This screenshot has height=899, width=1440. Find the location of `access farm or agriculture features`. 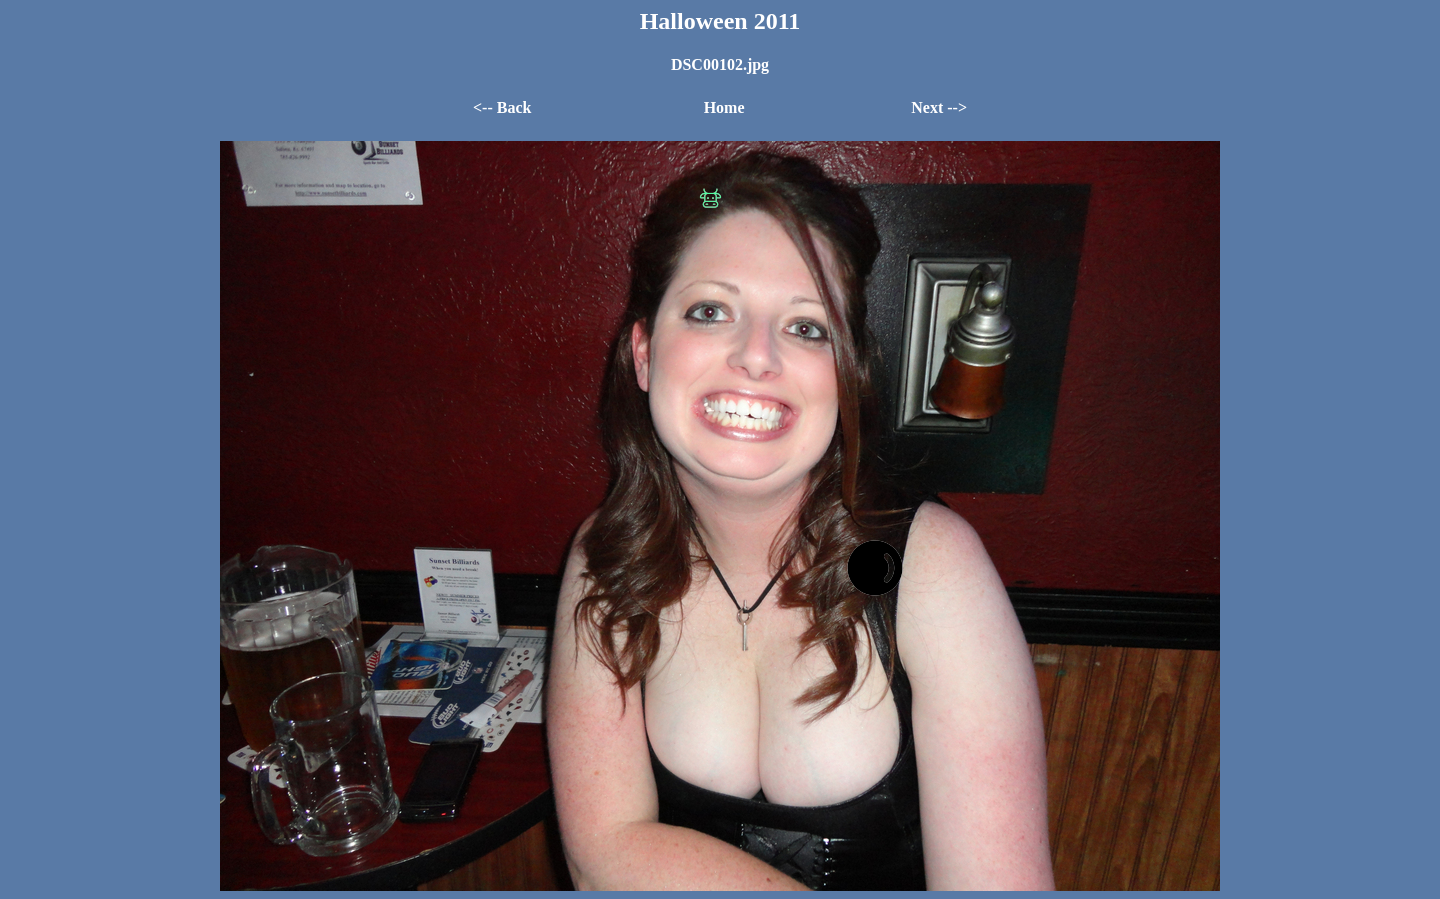

access farm or agriculture features is located at coordinates (710, 198).